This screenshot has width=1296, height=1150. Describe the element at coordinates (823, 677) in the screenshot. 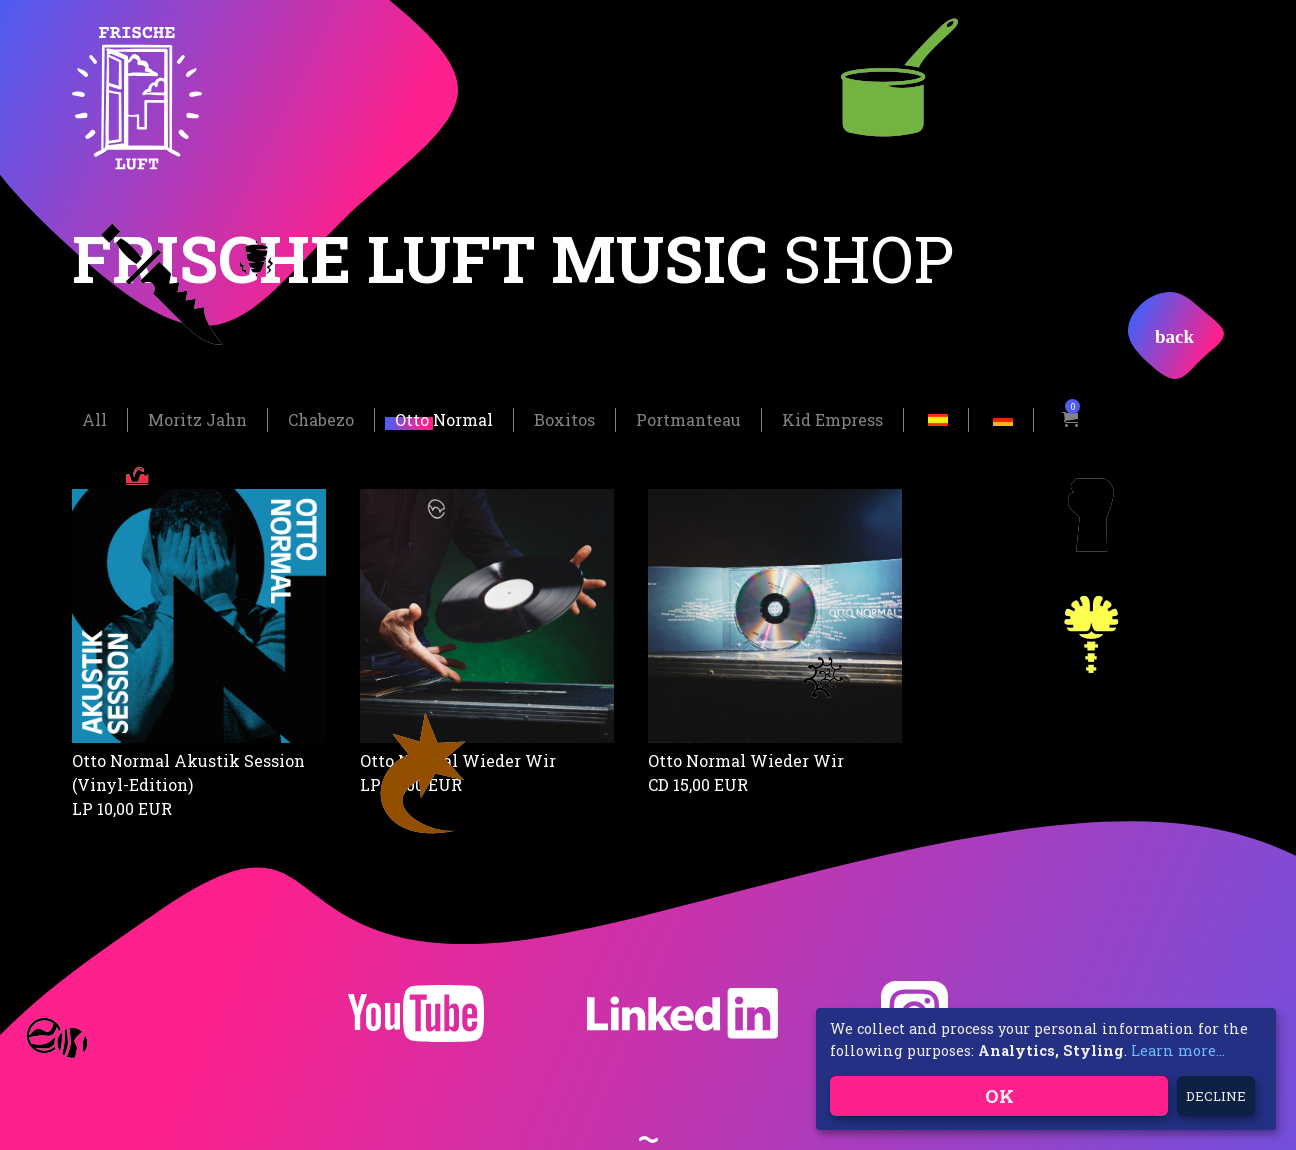

I see `decorative flourish or ornamental design element` at that location.